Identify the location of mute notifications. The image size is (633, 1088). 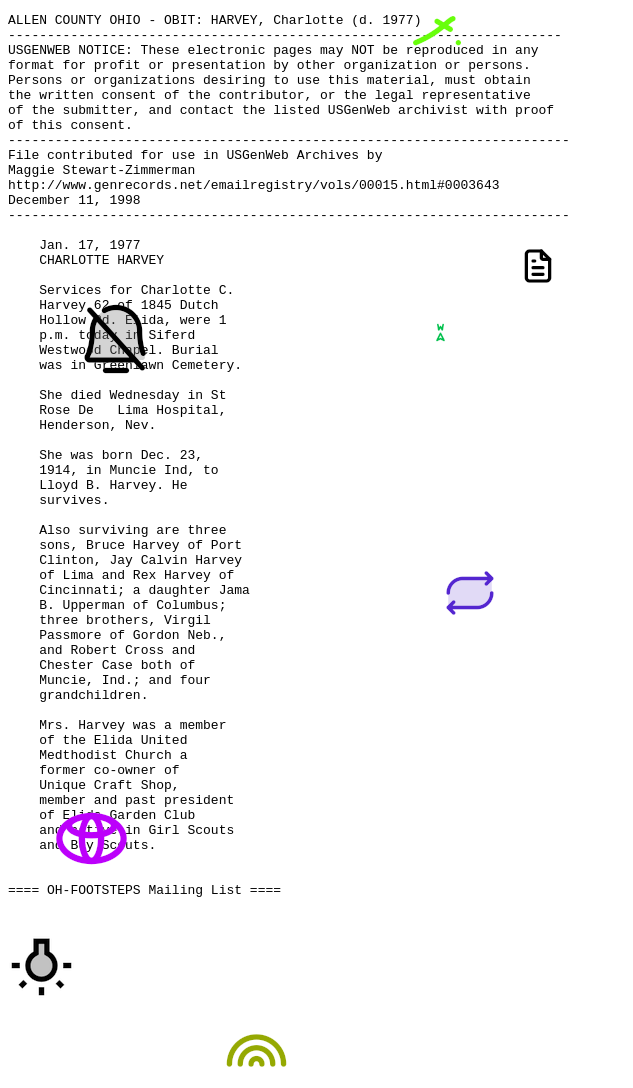
(116, 339).